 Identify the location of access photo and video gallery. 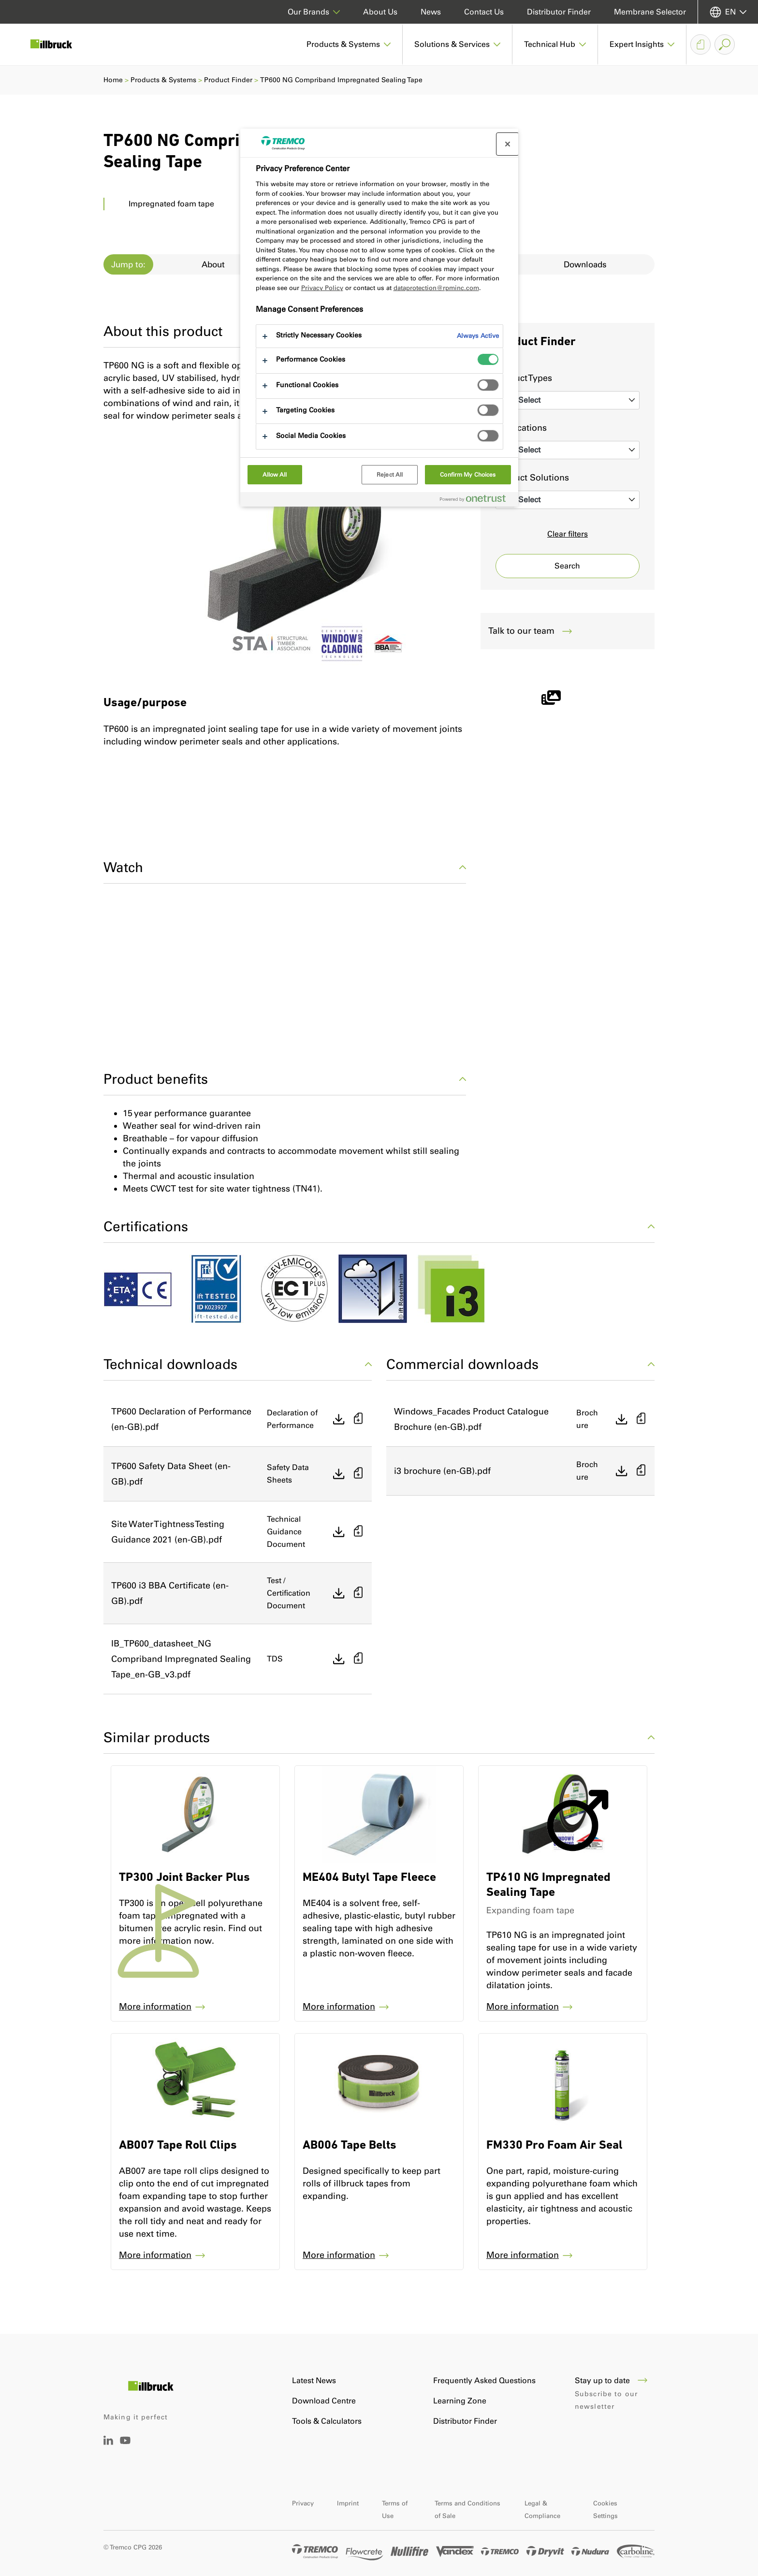
(551, 698).